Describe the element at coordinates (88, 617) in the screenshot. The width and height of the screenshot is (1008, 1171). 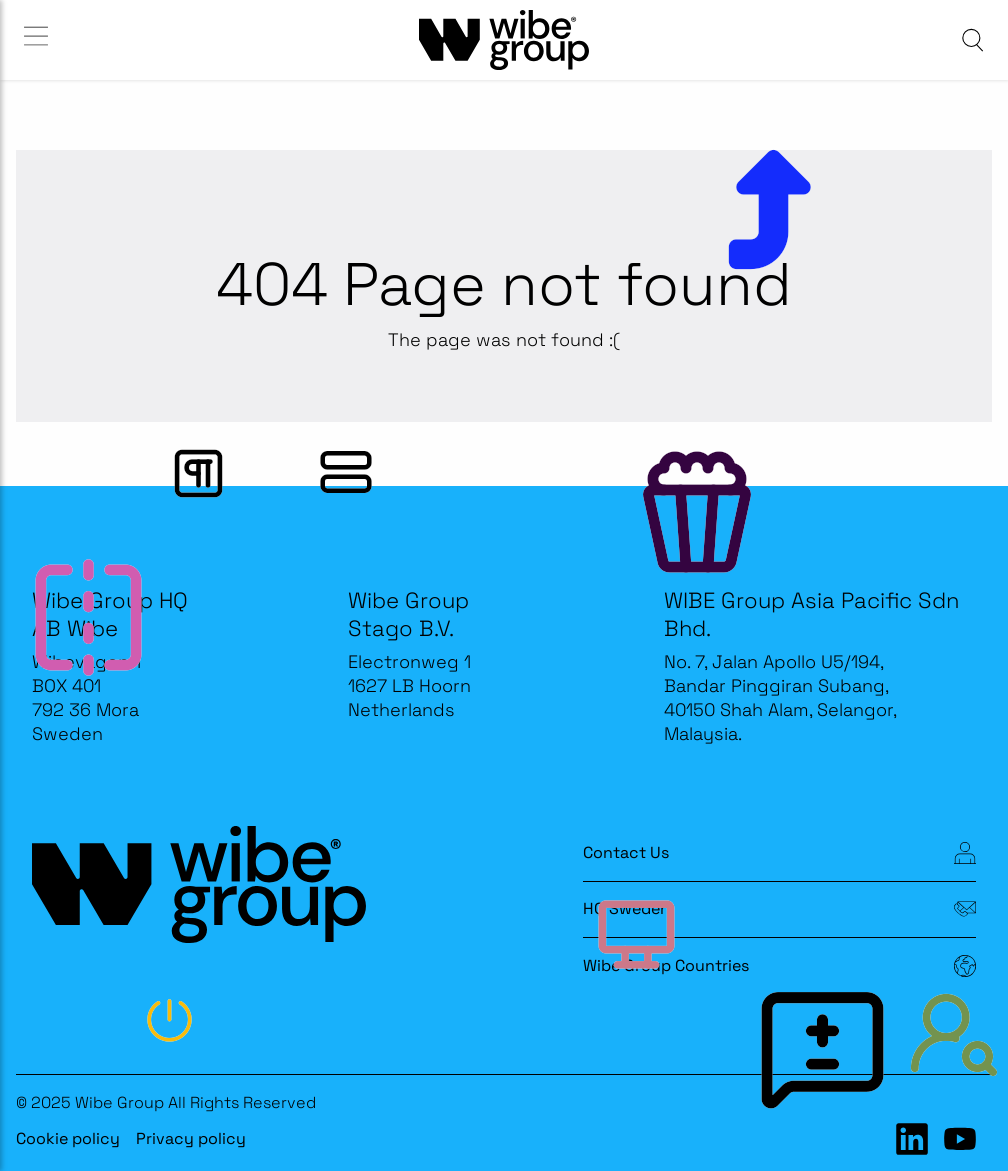
I see `flip image horizontally` at that location.